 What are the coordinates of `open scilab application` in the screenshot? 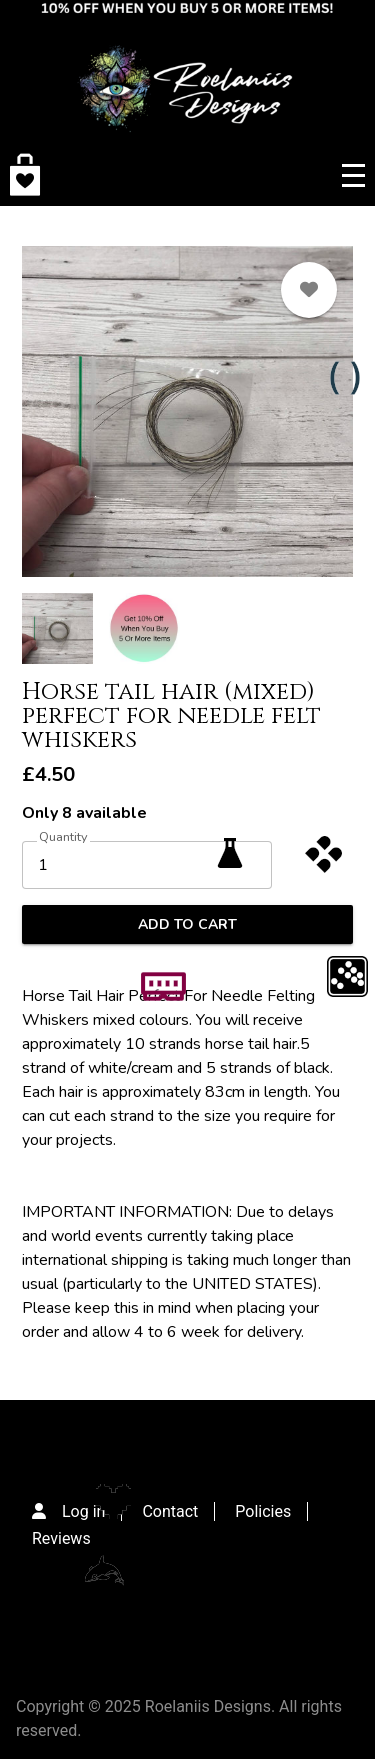 It's located at (347, 976).